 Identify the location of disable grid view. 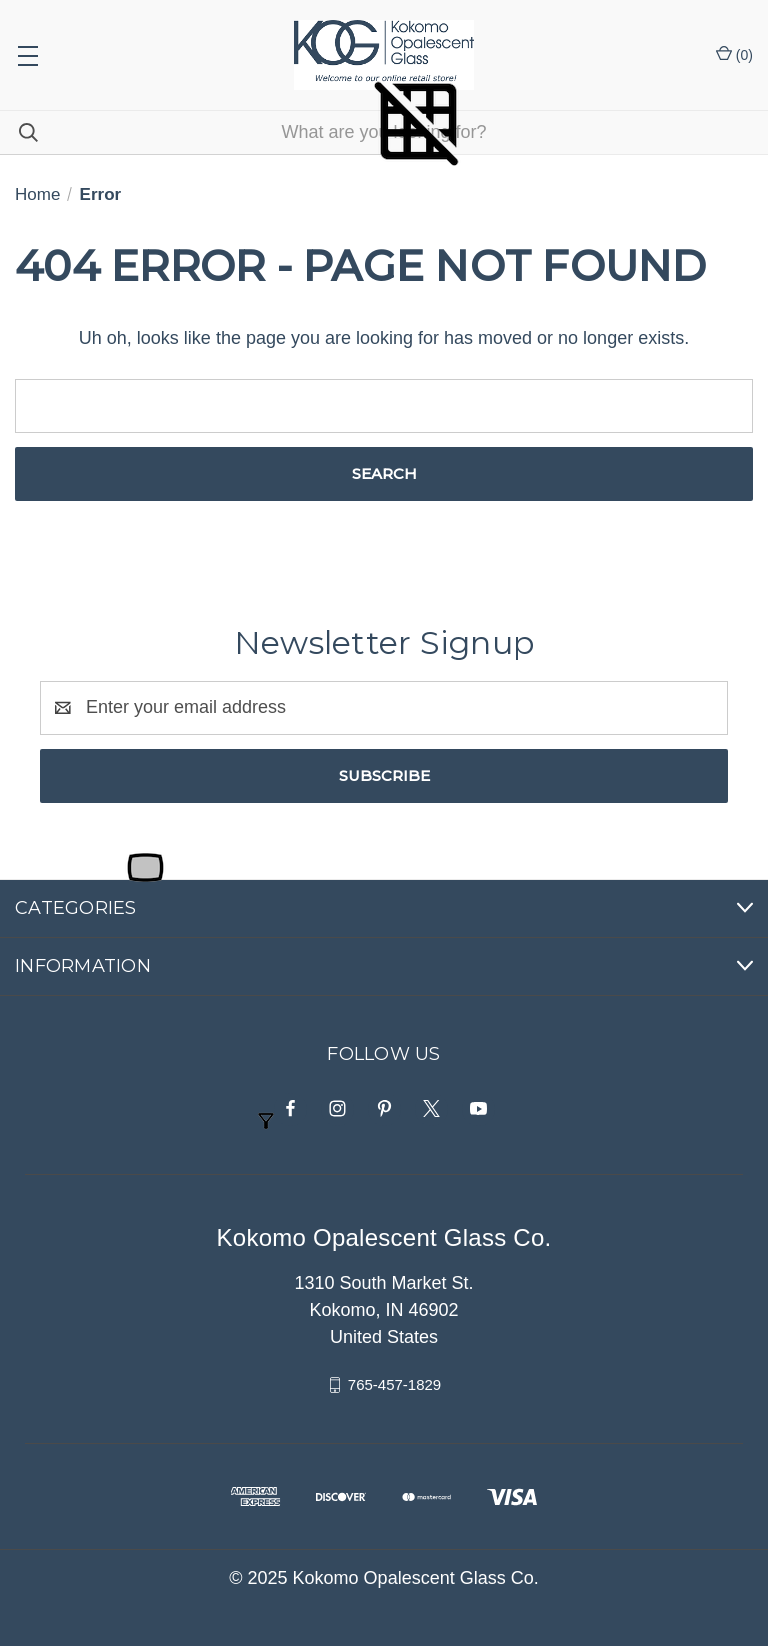
(418, 121).